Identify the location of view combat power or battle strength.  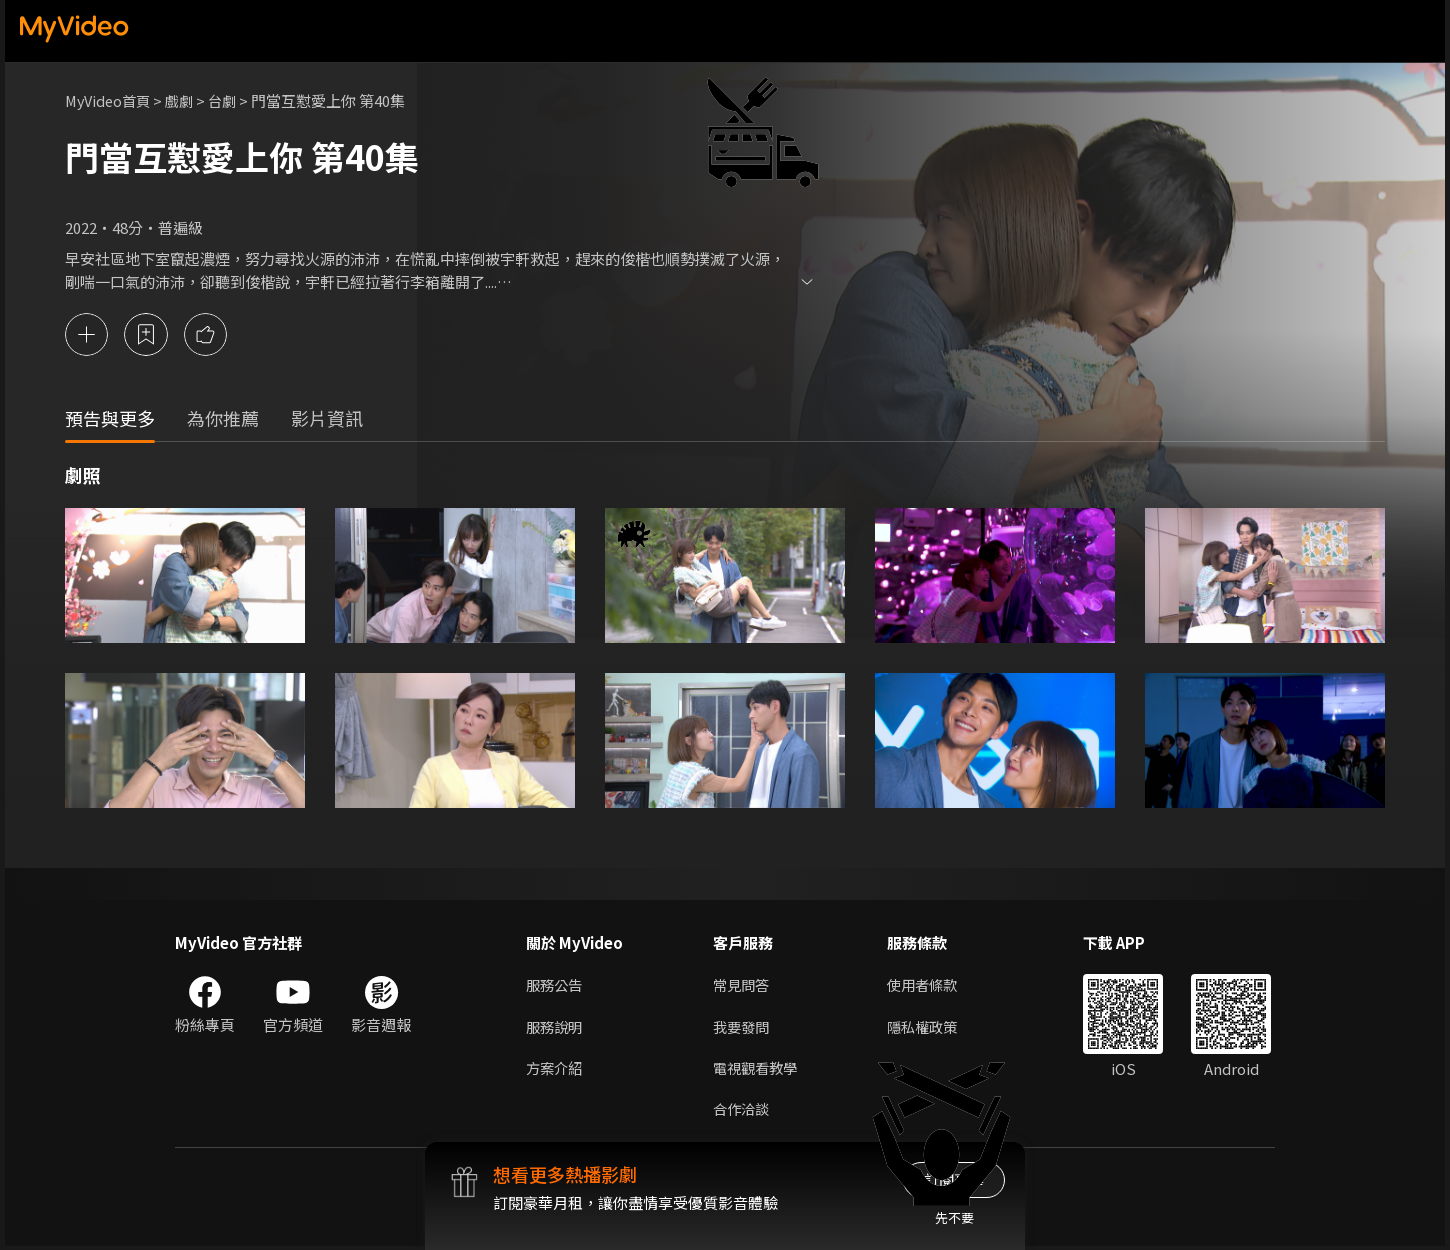
(941, 1131).